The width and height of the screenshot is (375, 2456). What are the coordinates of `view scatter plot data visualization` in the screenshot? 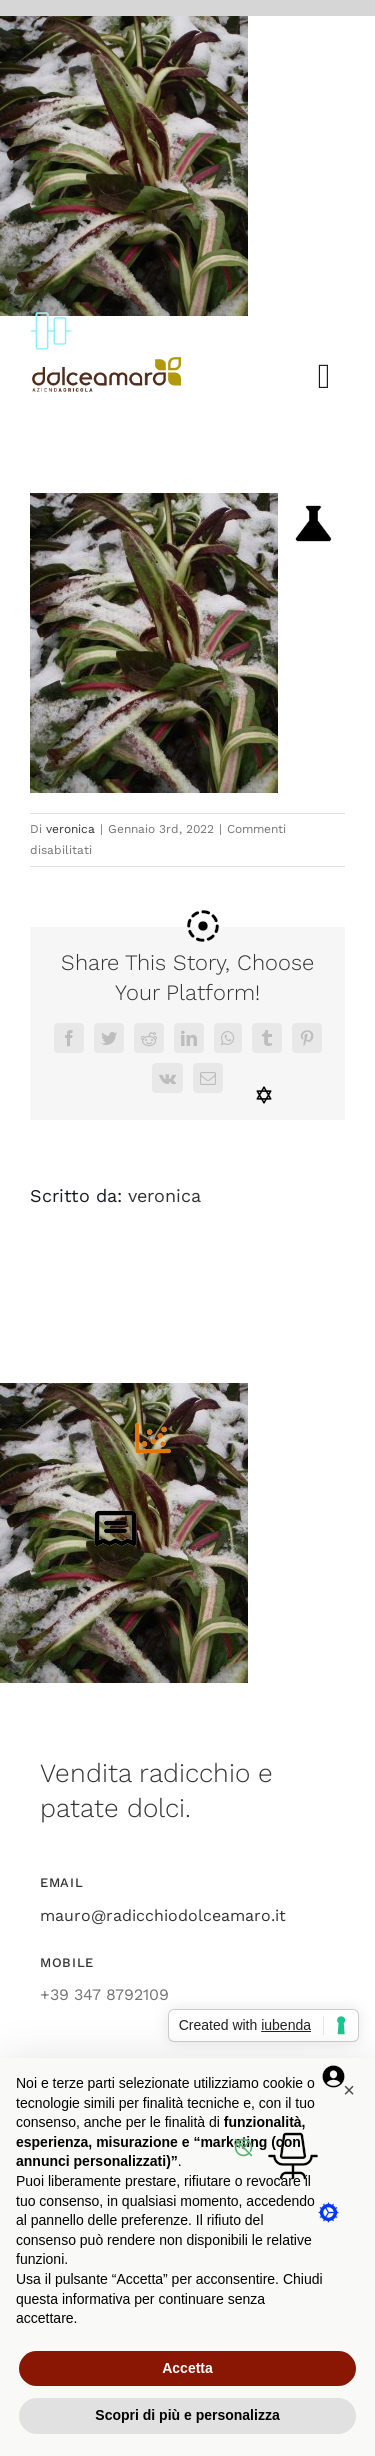 It's located at (153, 1438).